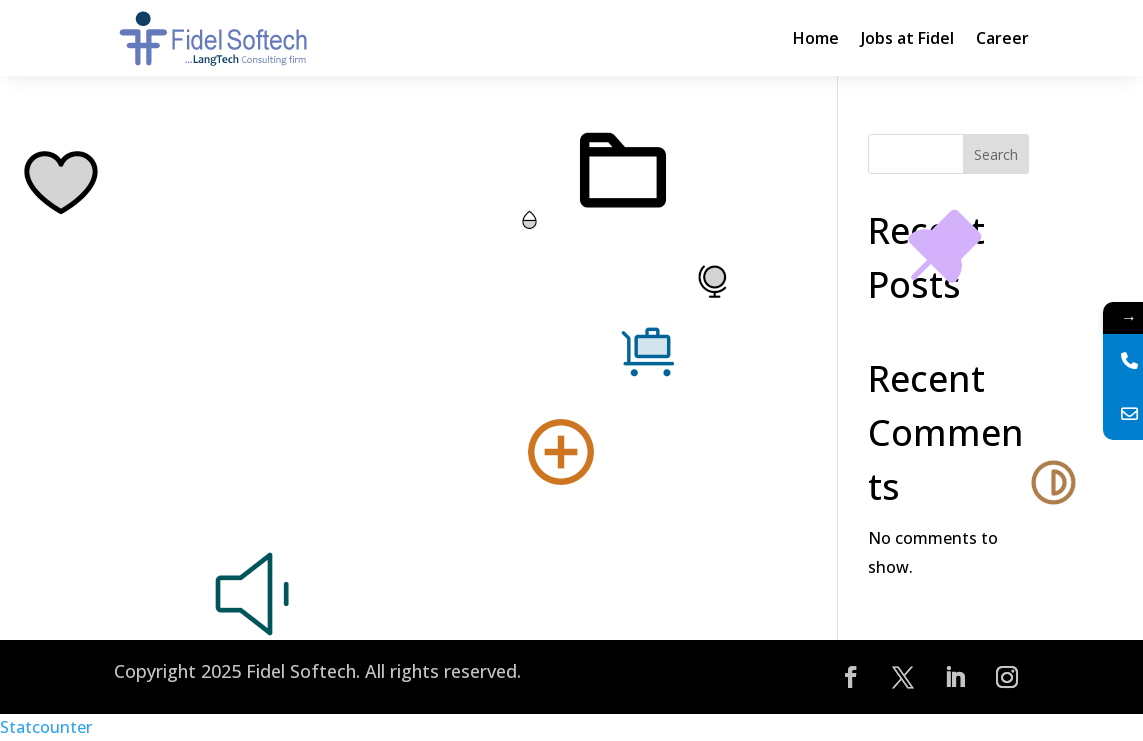  What do you see at coordinates (942, 249) in the screenshot?
I see `pin an item to keep it visible` at bounding box center [942, 249].